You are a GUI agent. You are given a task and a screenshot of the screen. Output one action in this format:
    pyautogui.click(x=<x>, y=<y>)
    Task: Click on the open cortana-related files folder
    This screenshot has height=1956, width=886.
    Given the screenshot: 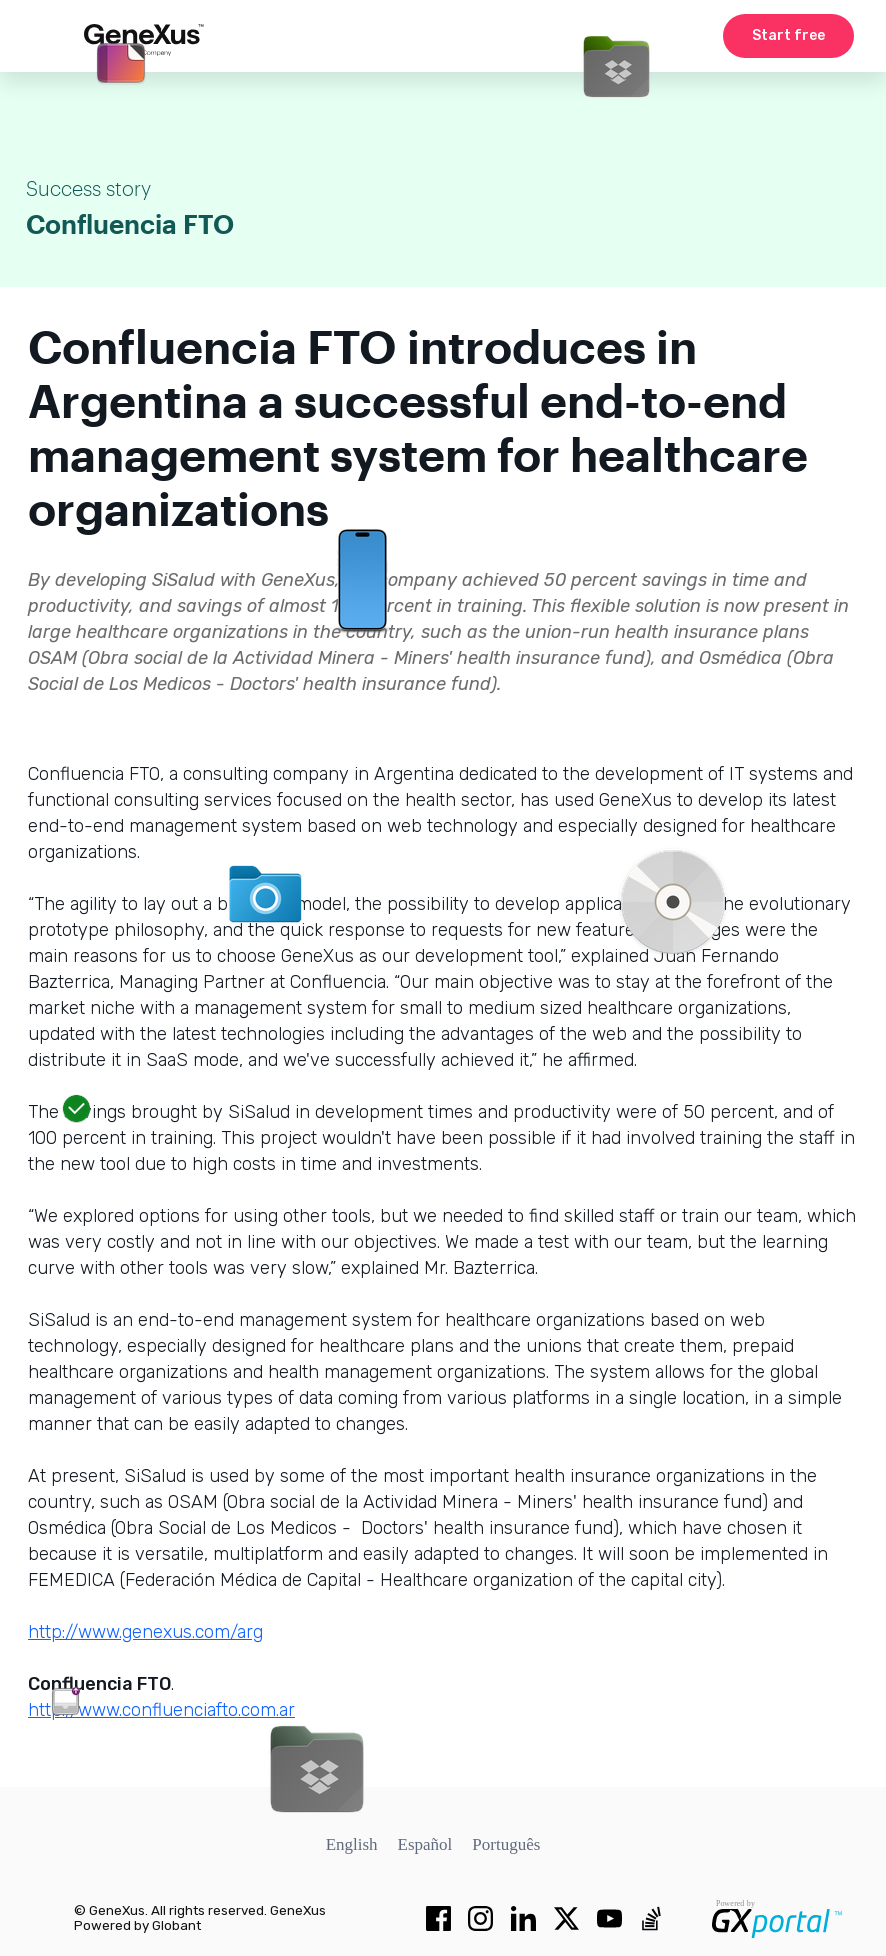 What is the action you would take?
    pyautogui.click(x=265, y=896)
    